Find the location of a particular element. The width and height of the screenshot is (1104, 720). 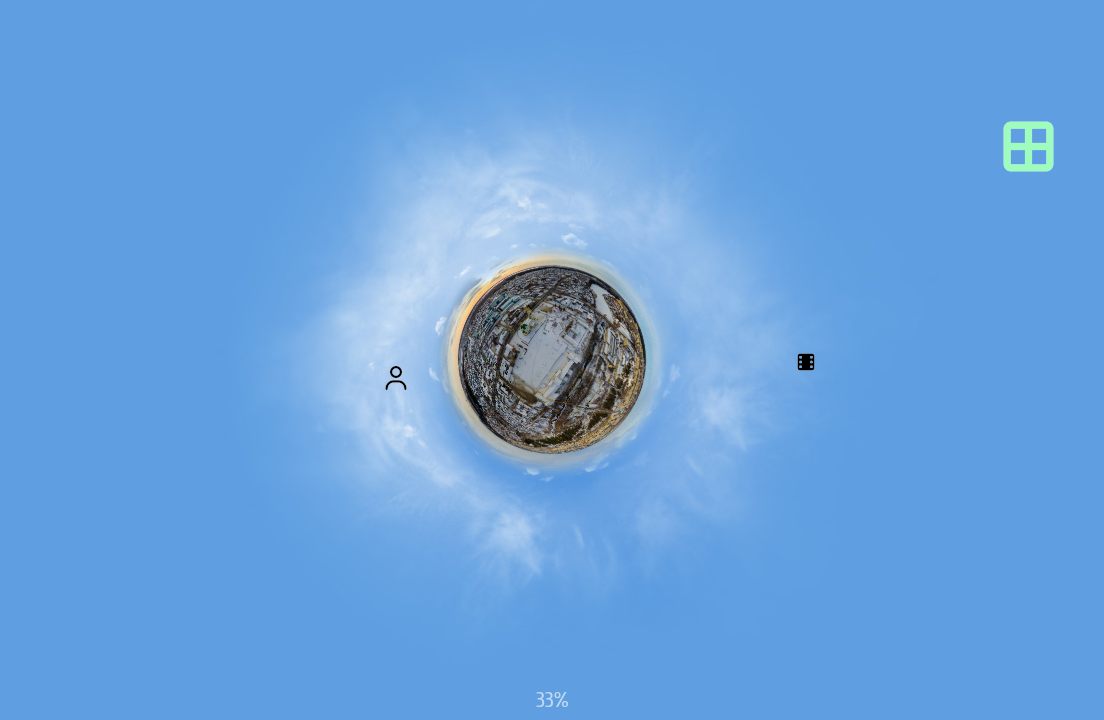

view your profile is located at coordinates (396, 378).